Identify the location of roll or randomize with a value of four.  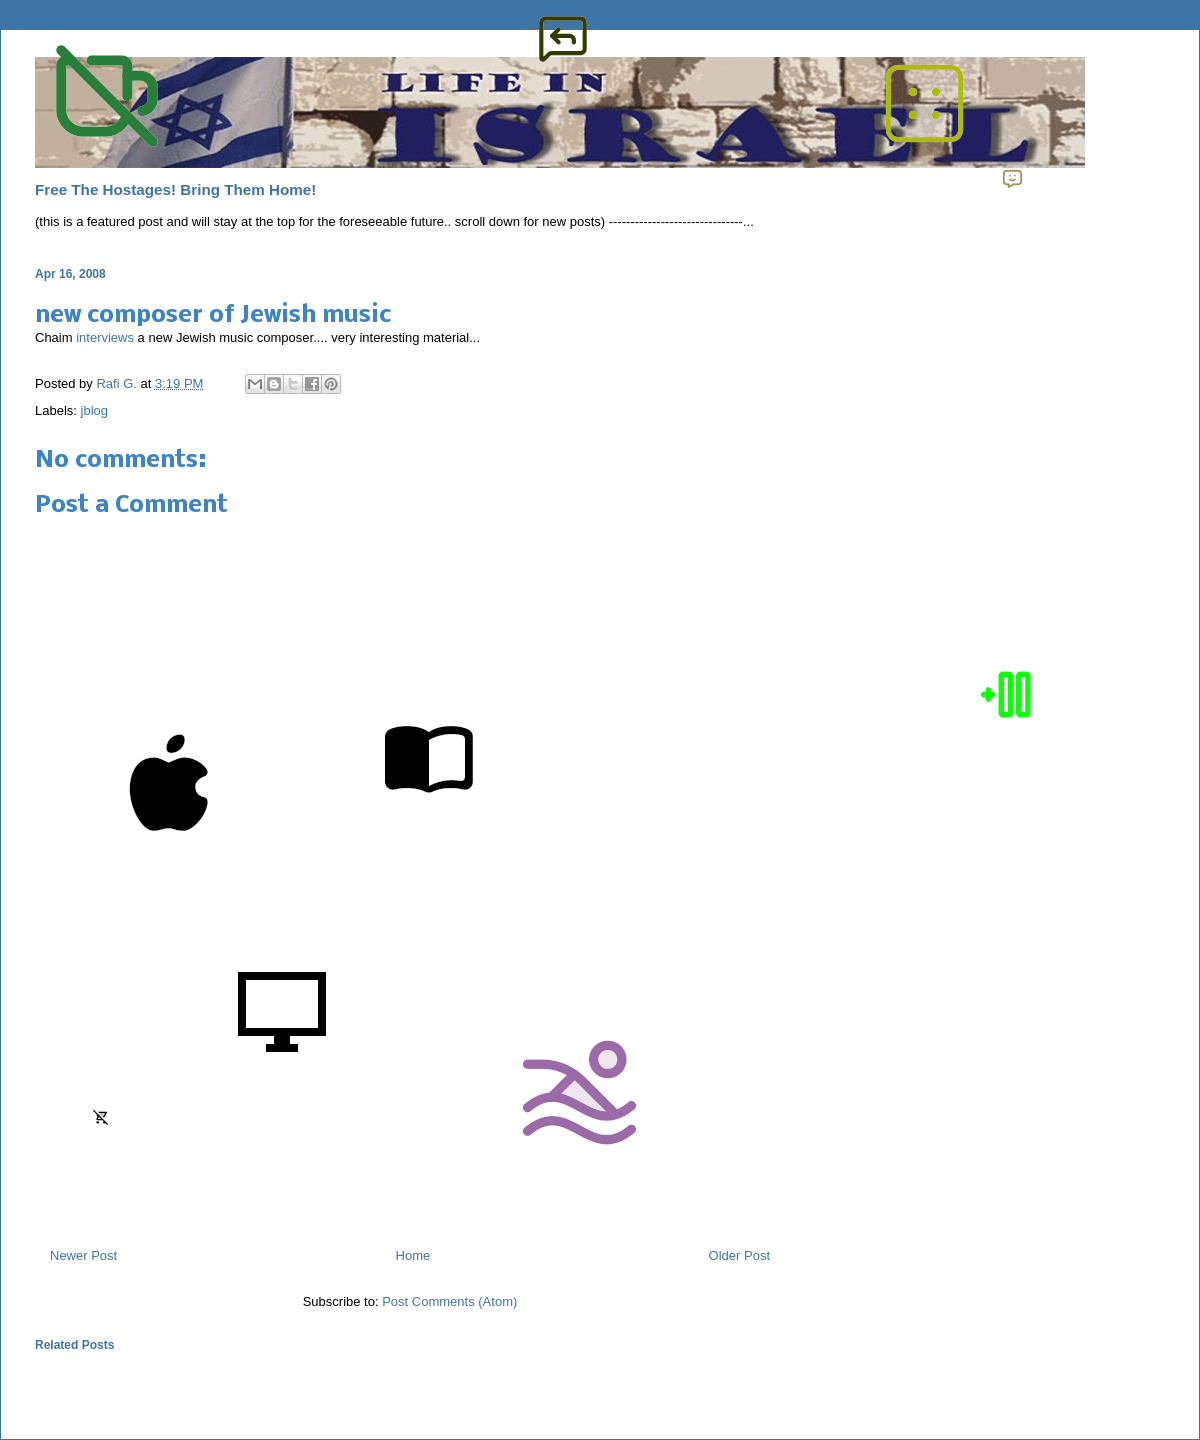
(924, 103).